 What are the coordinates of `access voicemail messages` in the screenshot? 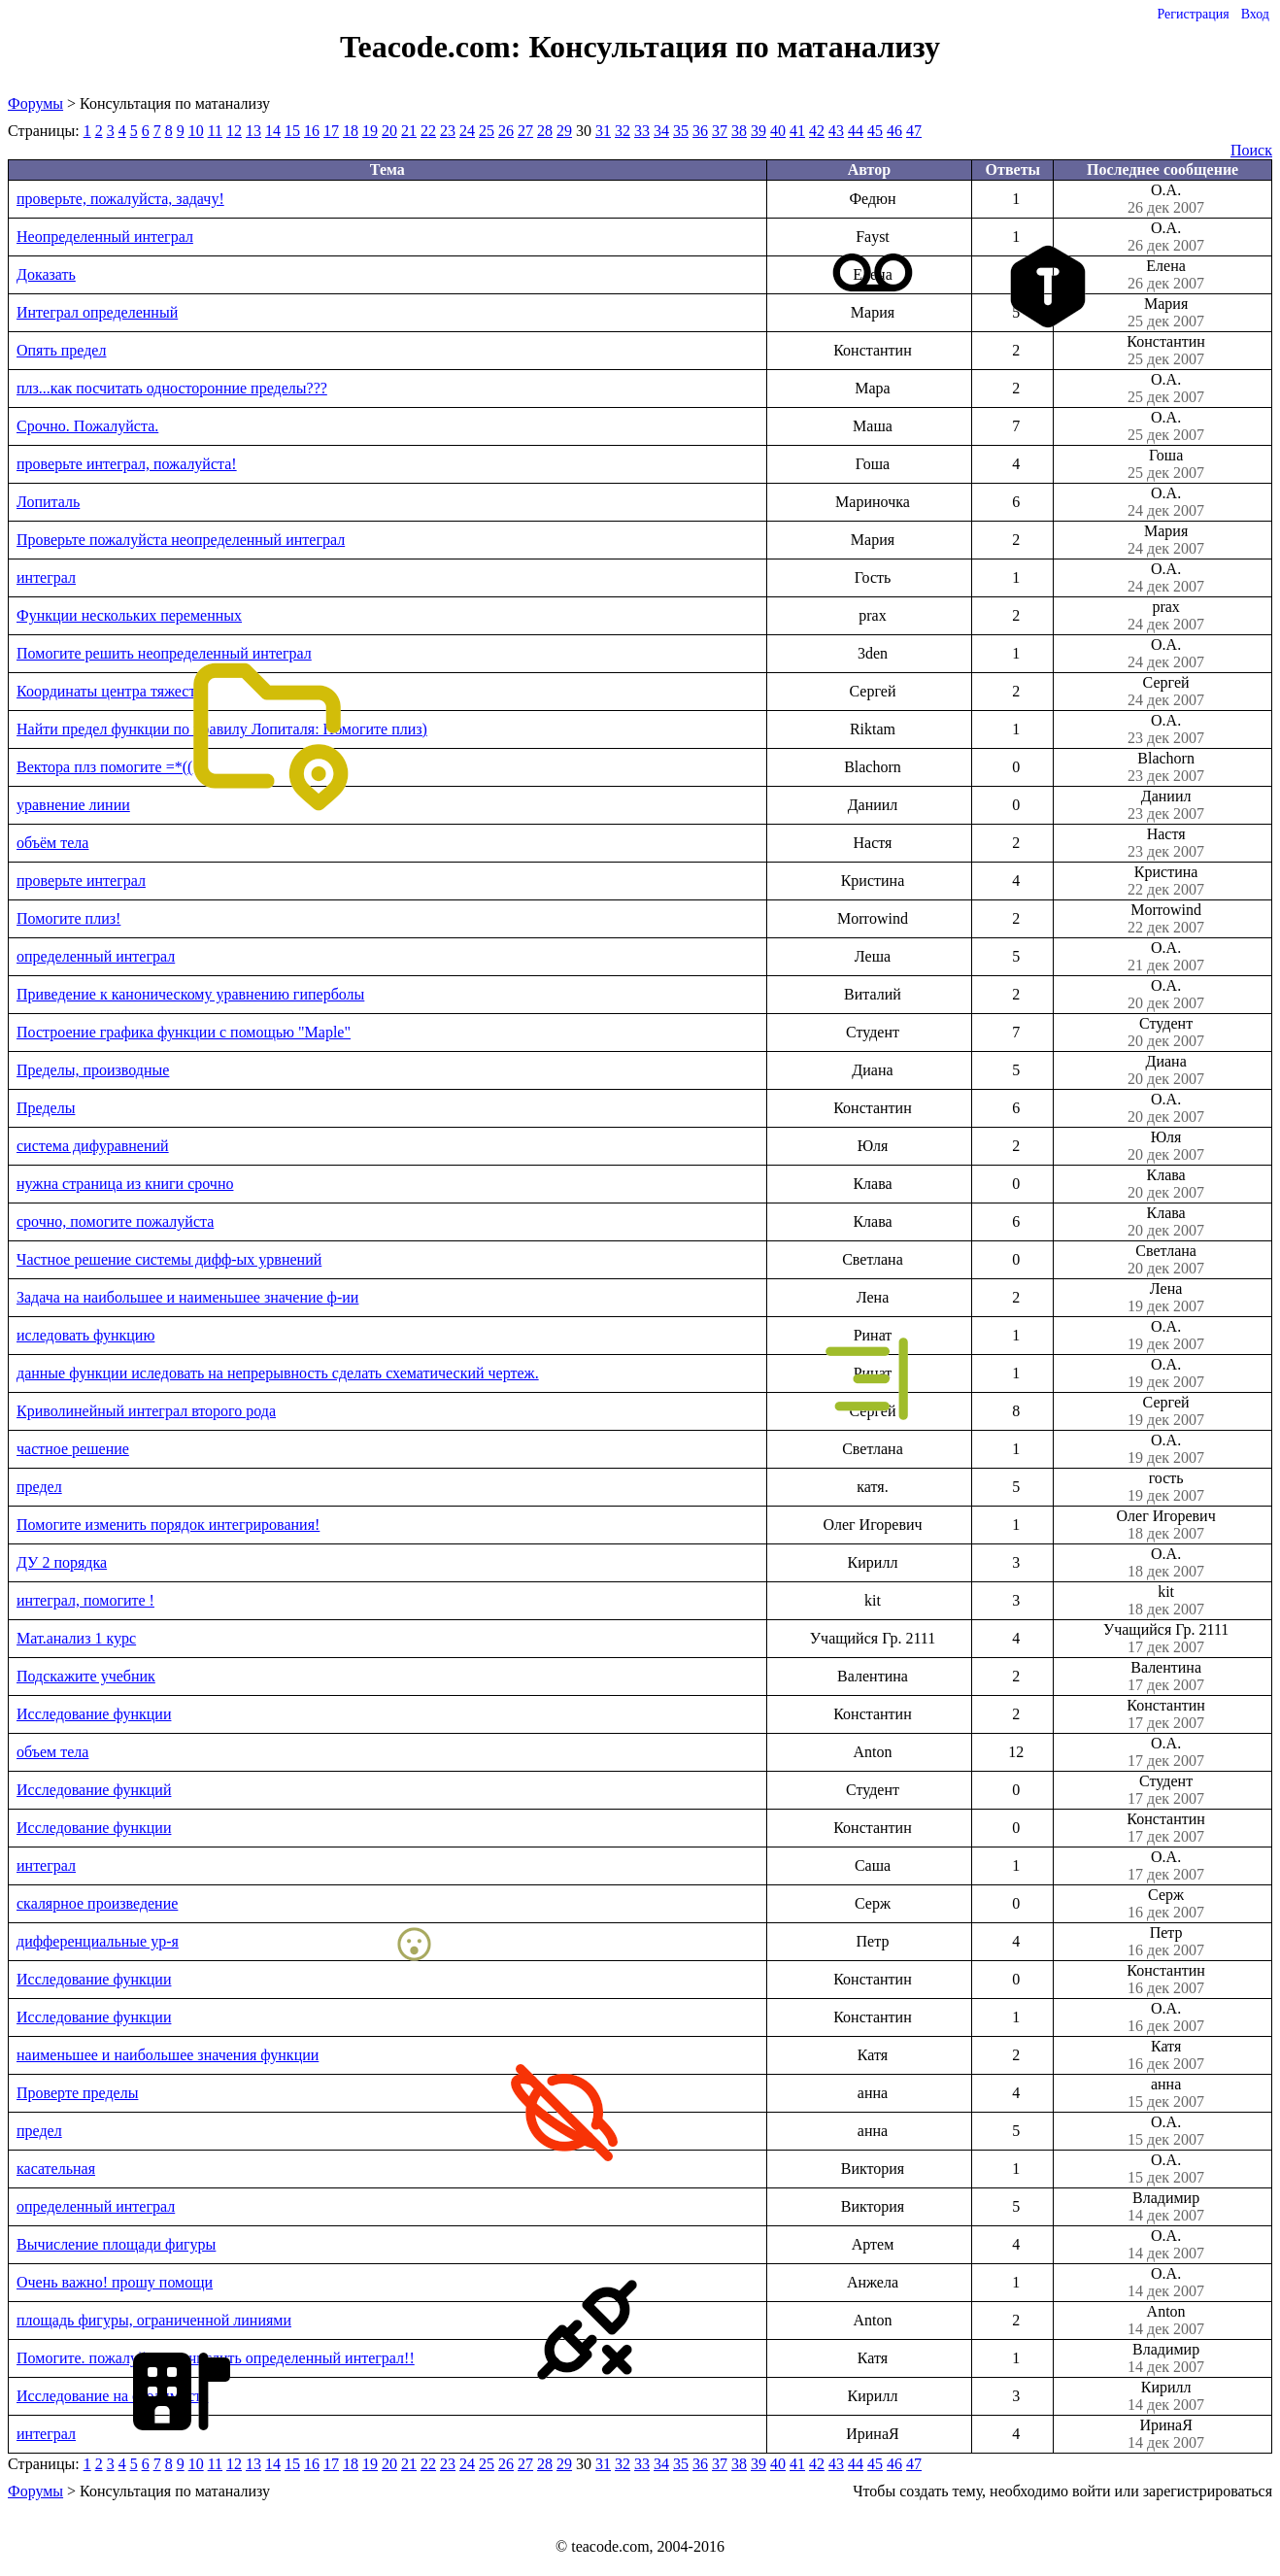 It's located at (872, 272).